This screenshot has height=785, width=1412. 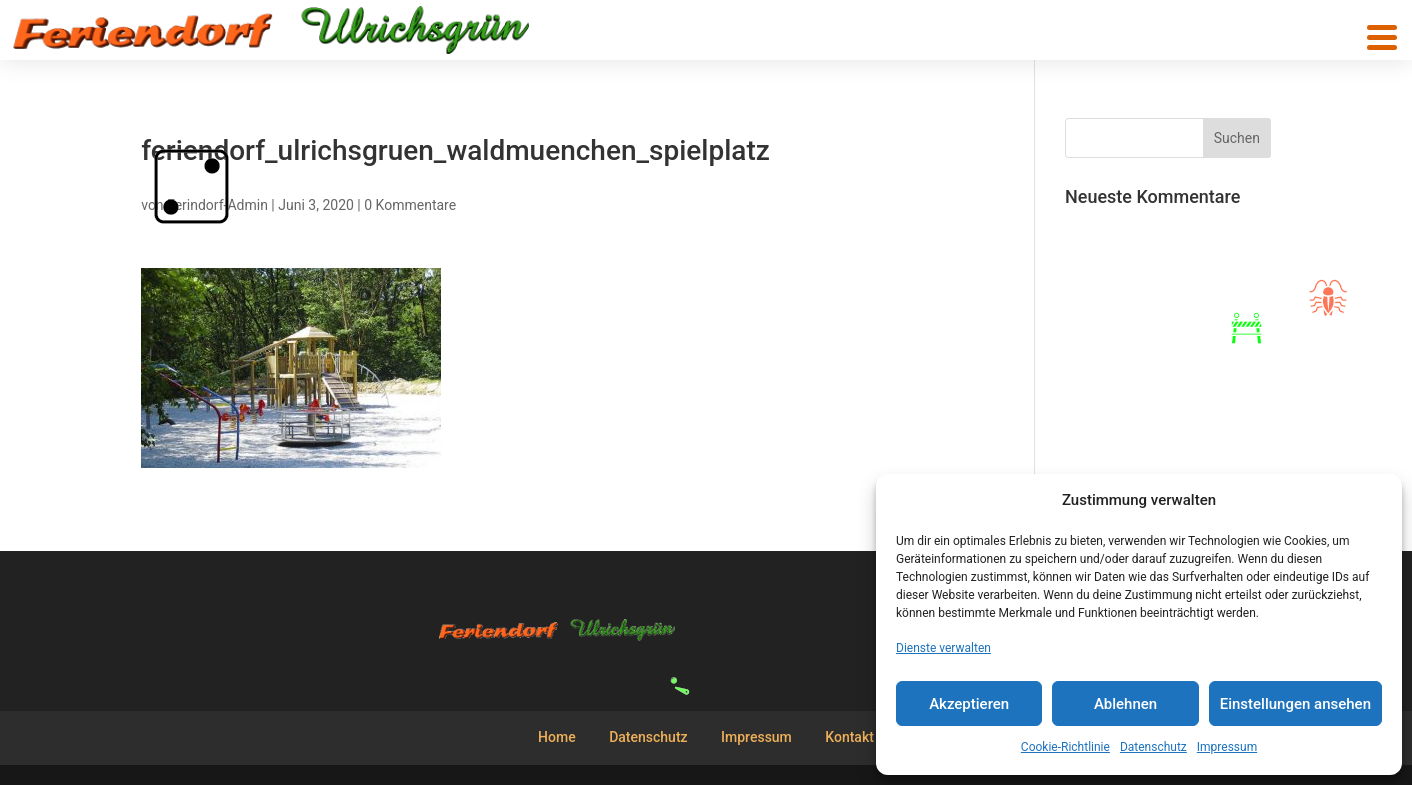 What do you see at coordinates (191, 186) in the screenshot?
I see `roll dice or randomize selection` at bounding box center [191, 186].